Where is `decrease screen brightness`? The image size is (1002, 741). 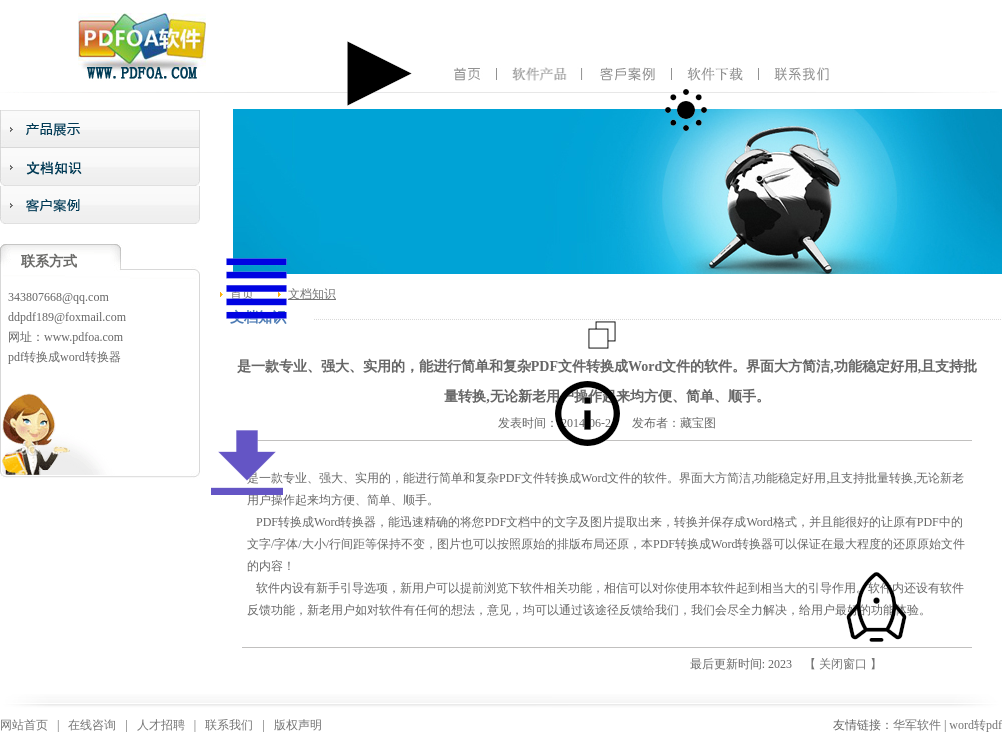
decrease screen brightness is located at coordinates (686, 110).